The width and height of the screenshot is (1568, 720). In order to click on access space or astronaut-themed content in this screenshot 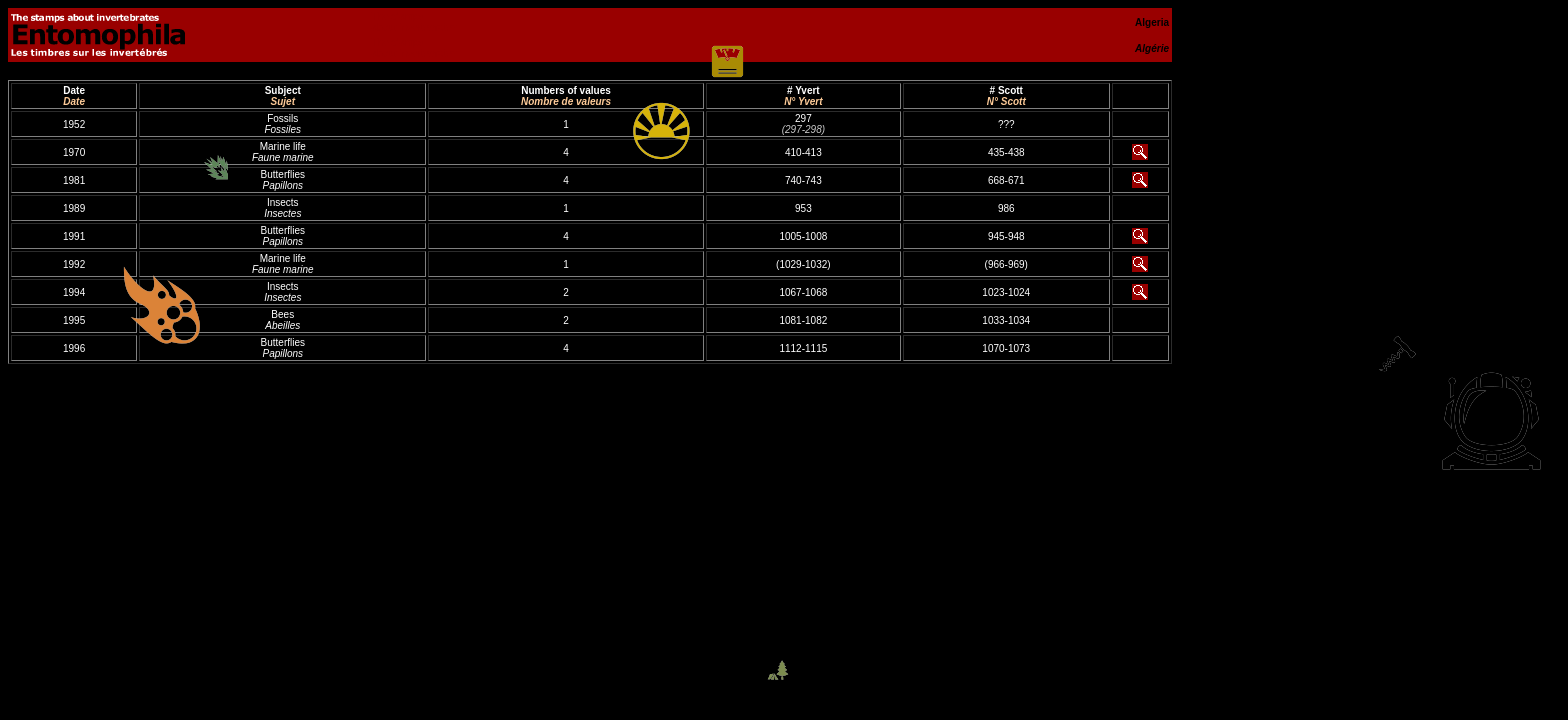, I will do `click(1491, 420)`.